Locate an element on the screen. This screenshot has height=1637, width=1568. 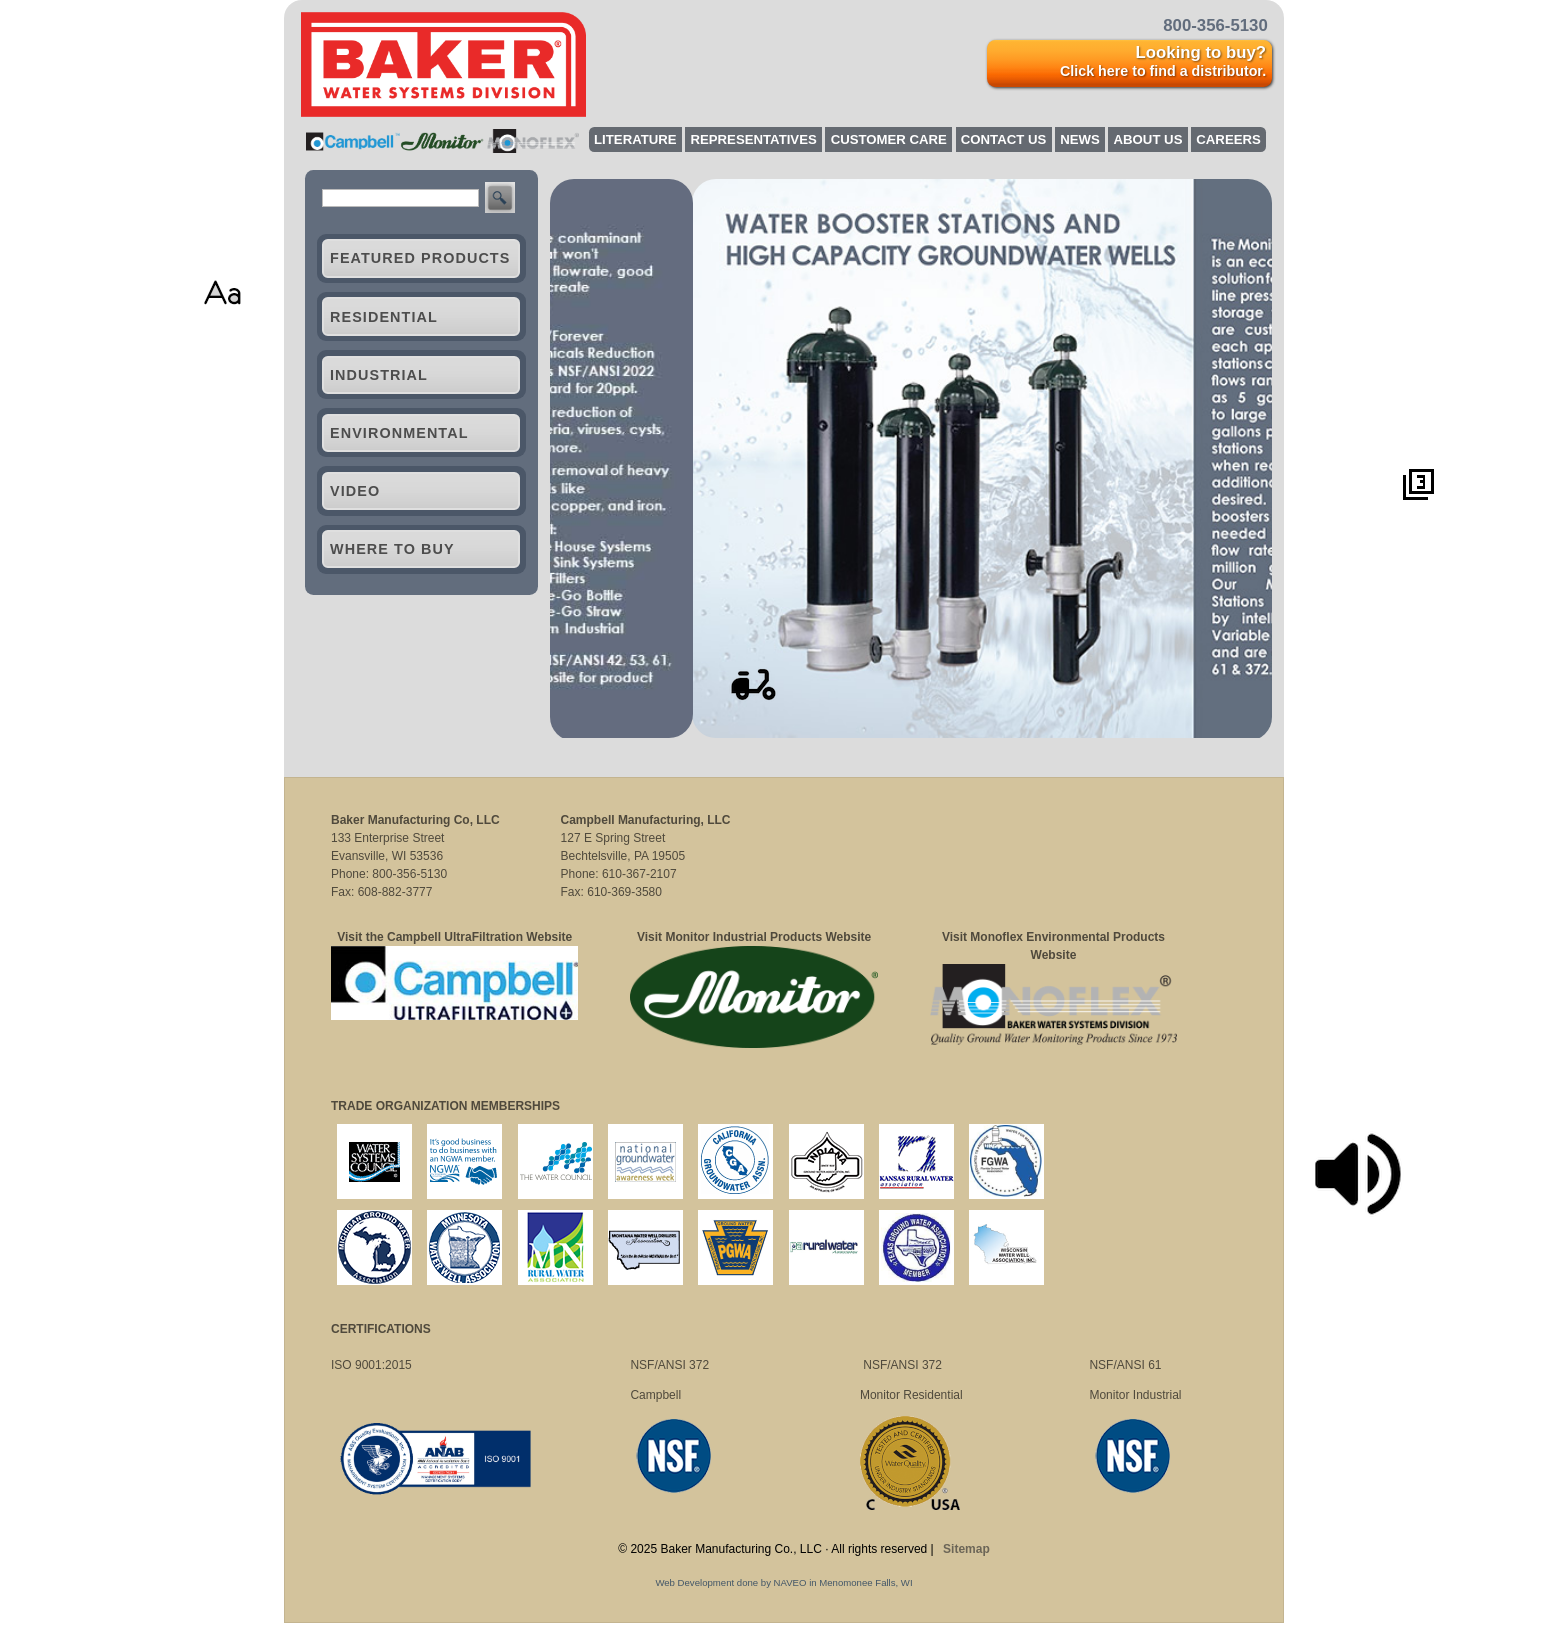
apply filter preset 3 is located at coordinates (1418, 484).